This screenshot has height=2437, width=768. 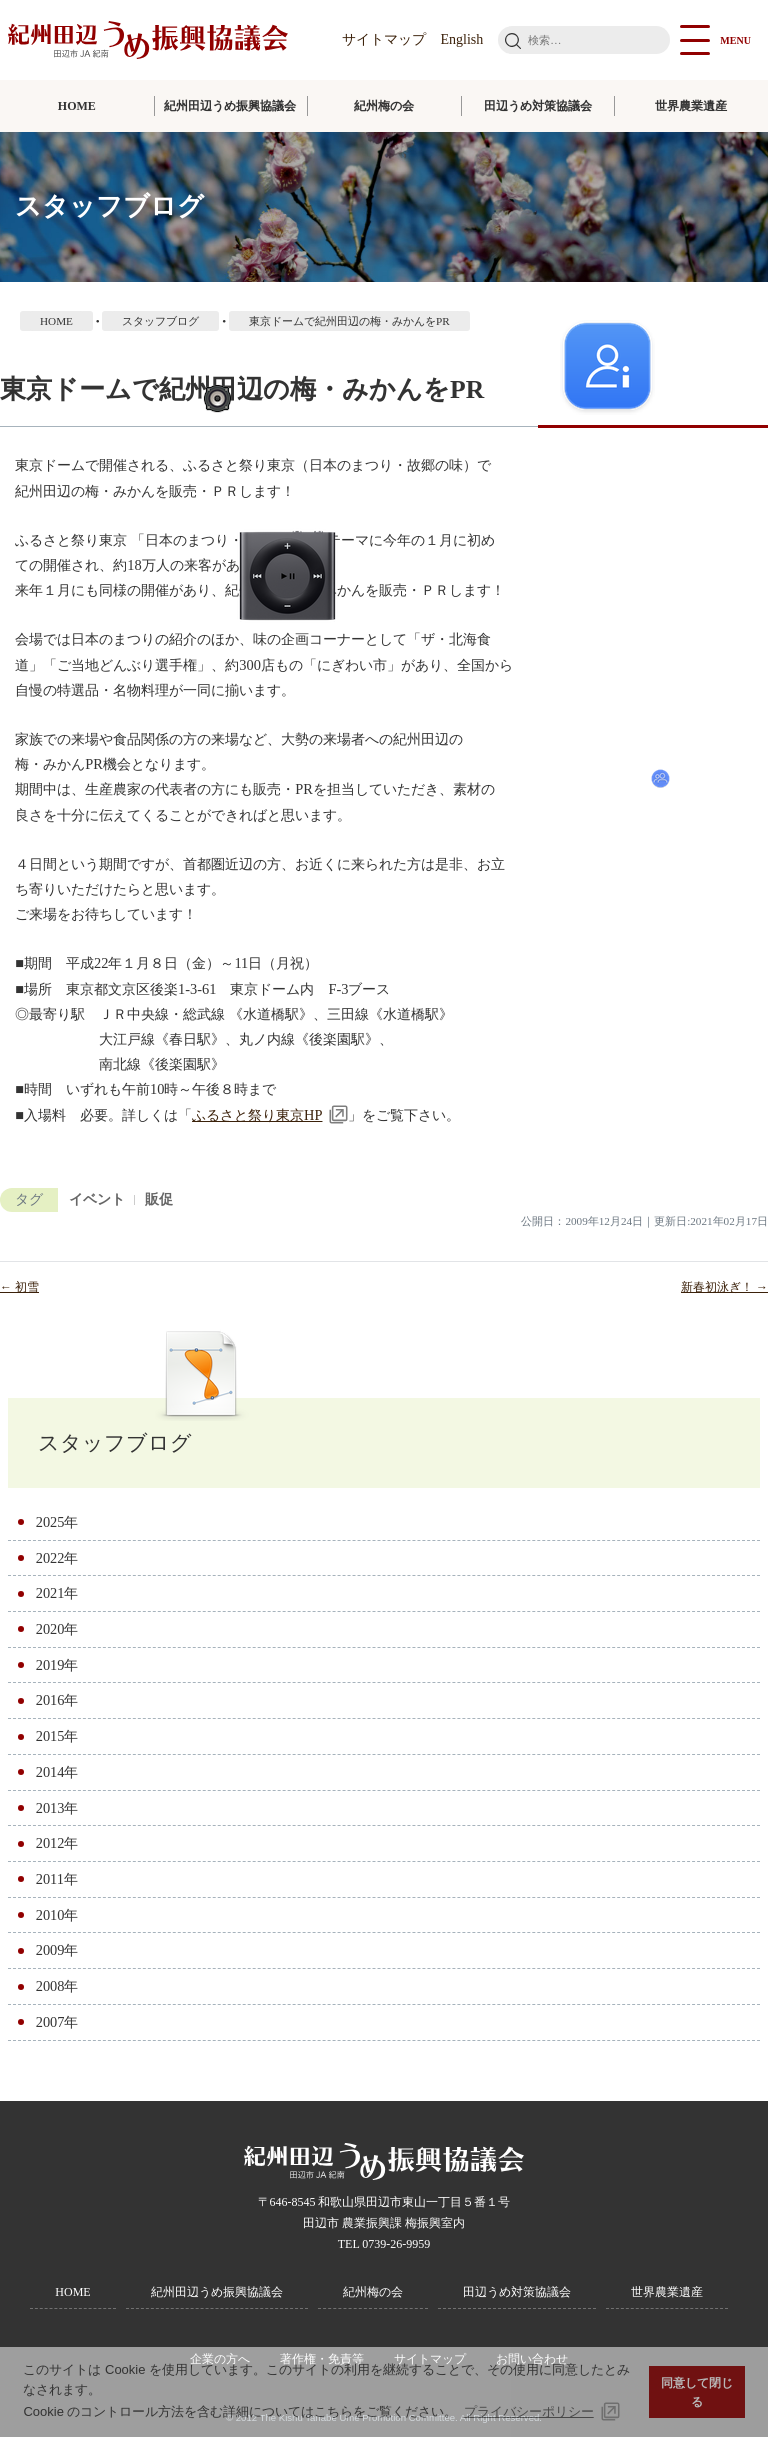 What do you see at coordinates (660, 778) in the screenshot?
I see `access user account settings` at bounding box center [660, 778].